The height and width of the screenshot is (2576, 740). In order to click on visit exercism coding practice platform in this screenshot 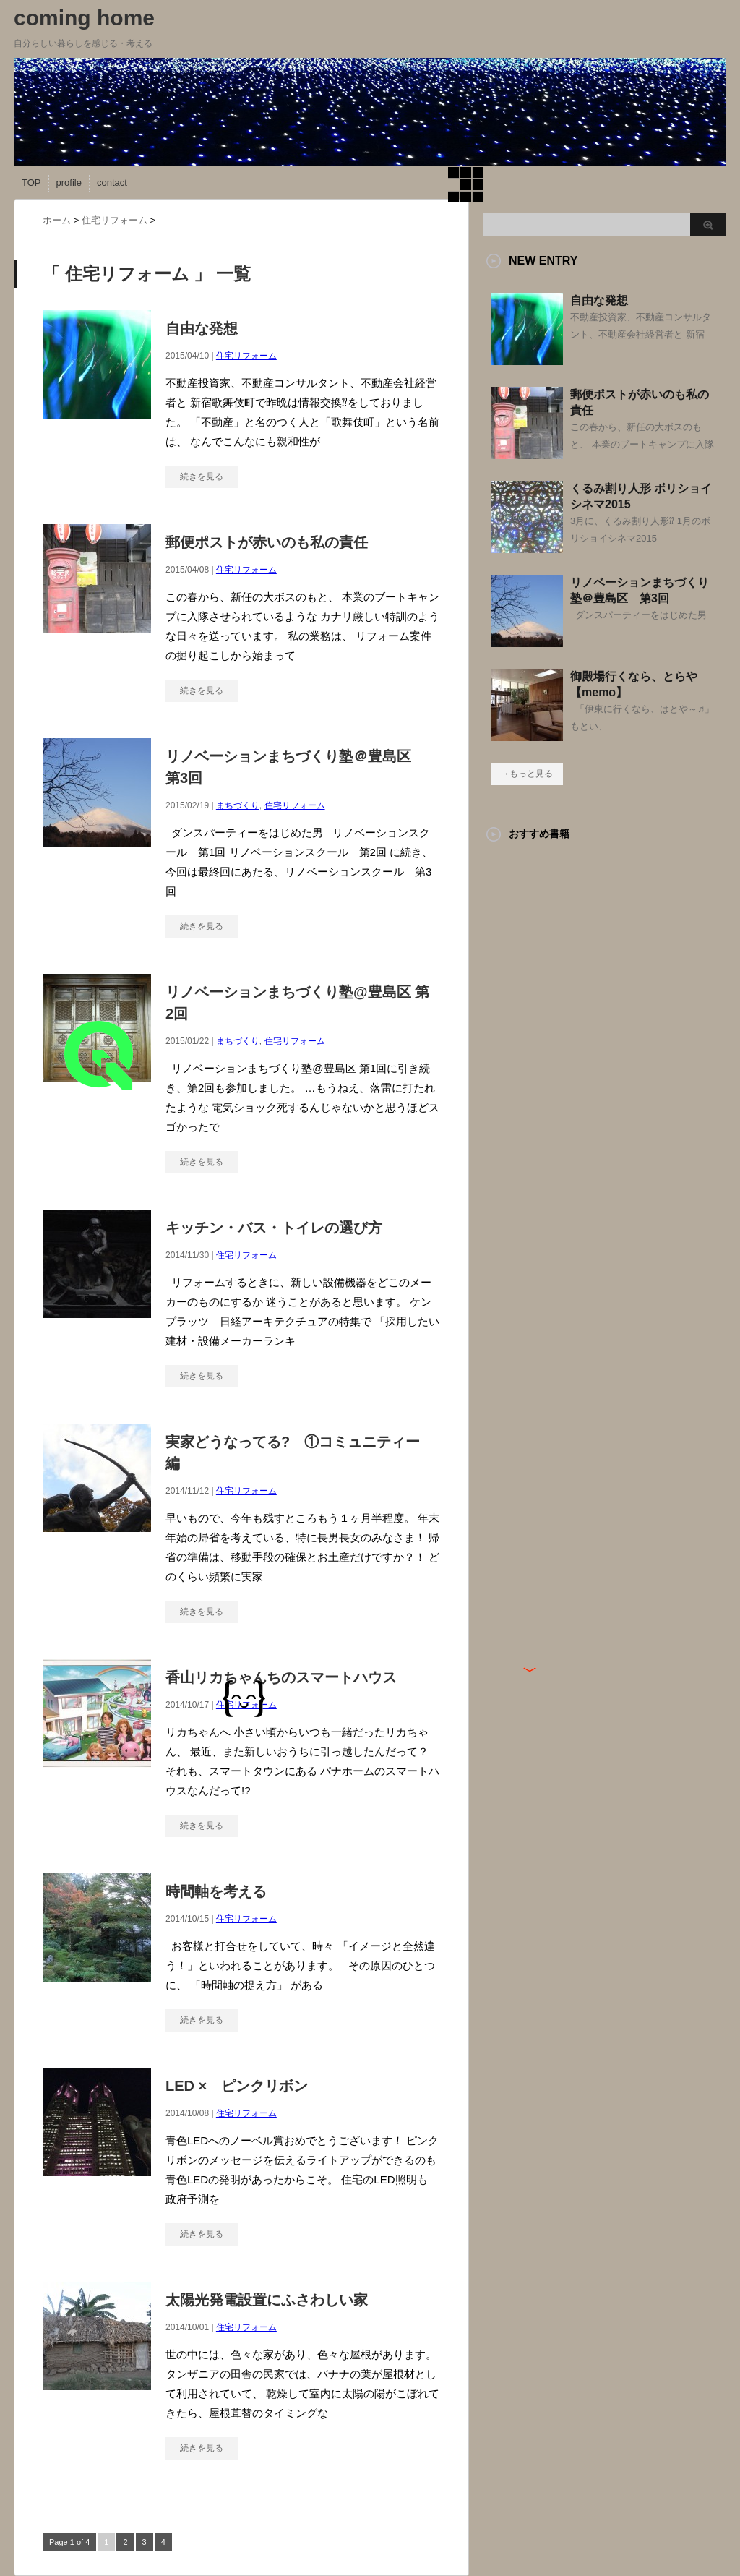, I will do `click(244, 1698)`.